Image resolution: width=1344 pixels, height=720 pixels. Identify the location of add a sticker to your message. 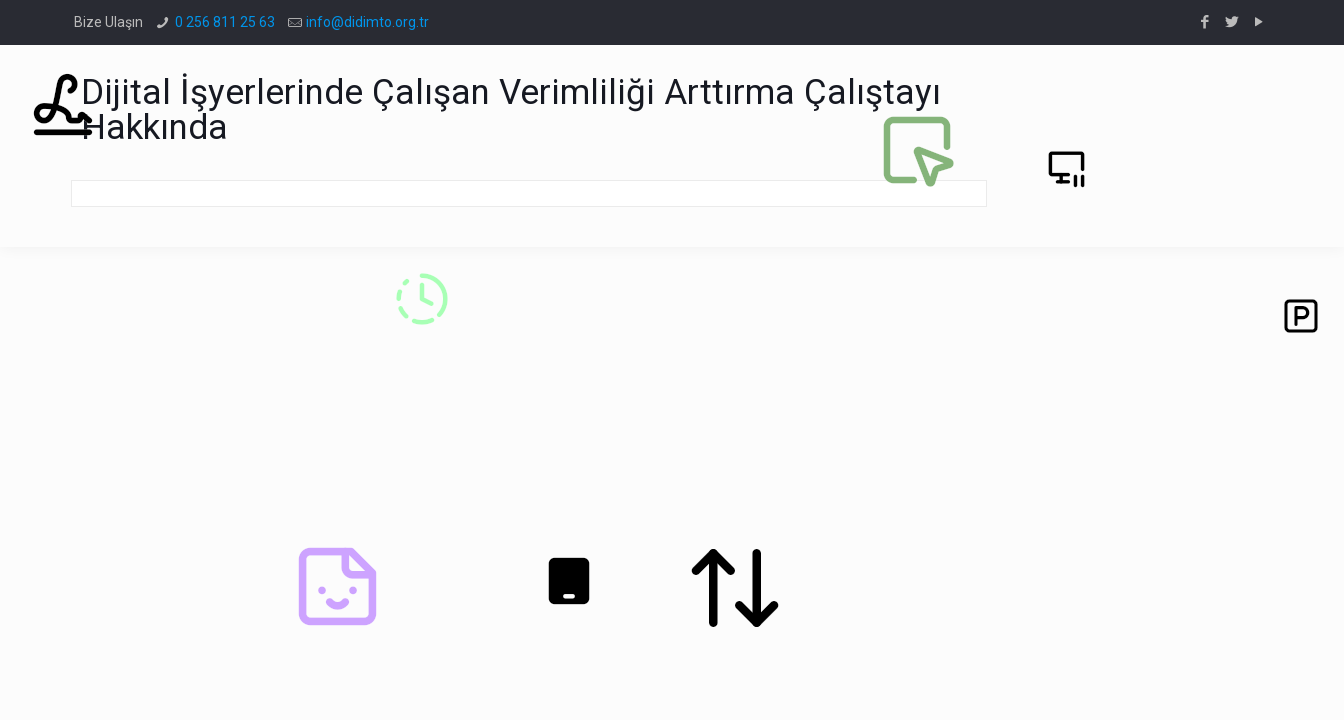
(337, 586).